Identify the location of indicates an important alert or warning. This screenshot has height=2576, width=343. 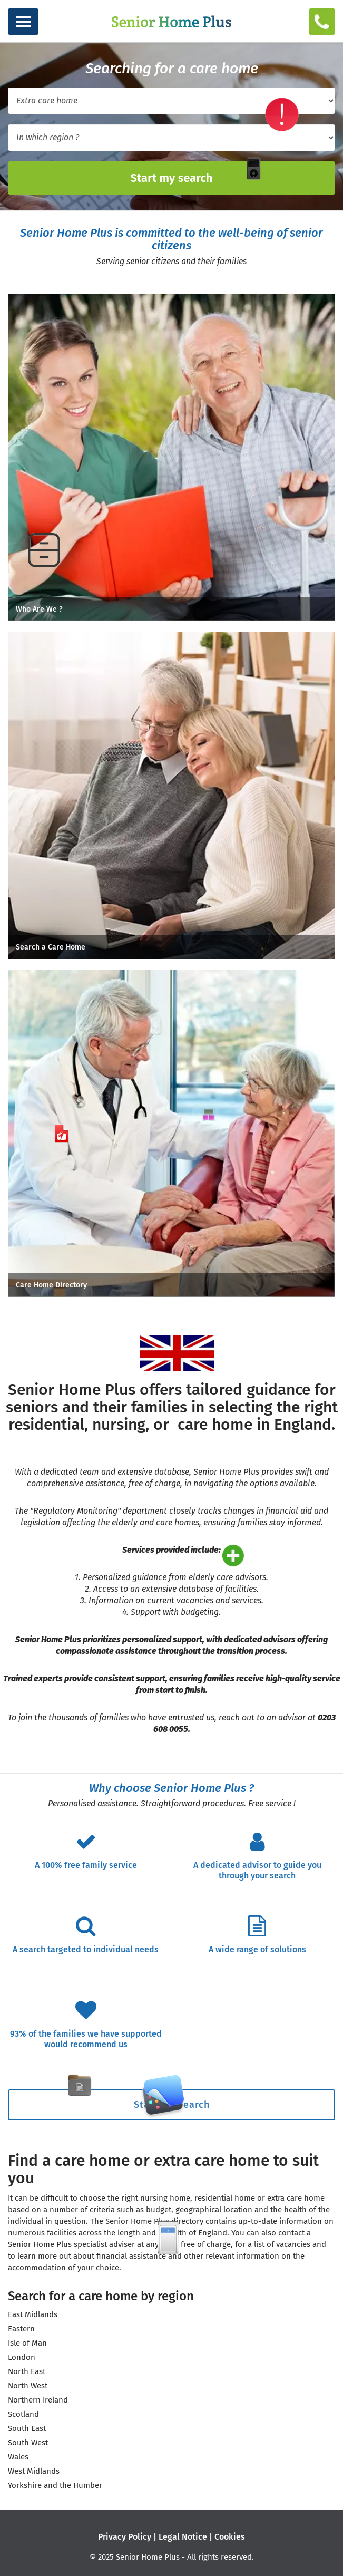
(282, 114).